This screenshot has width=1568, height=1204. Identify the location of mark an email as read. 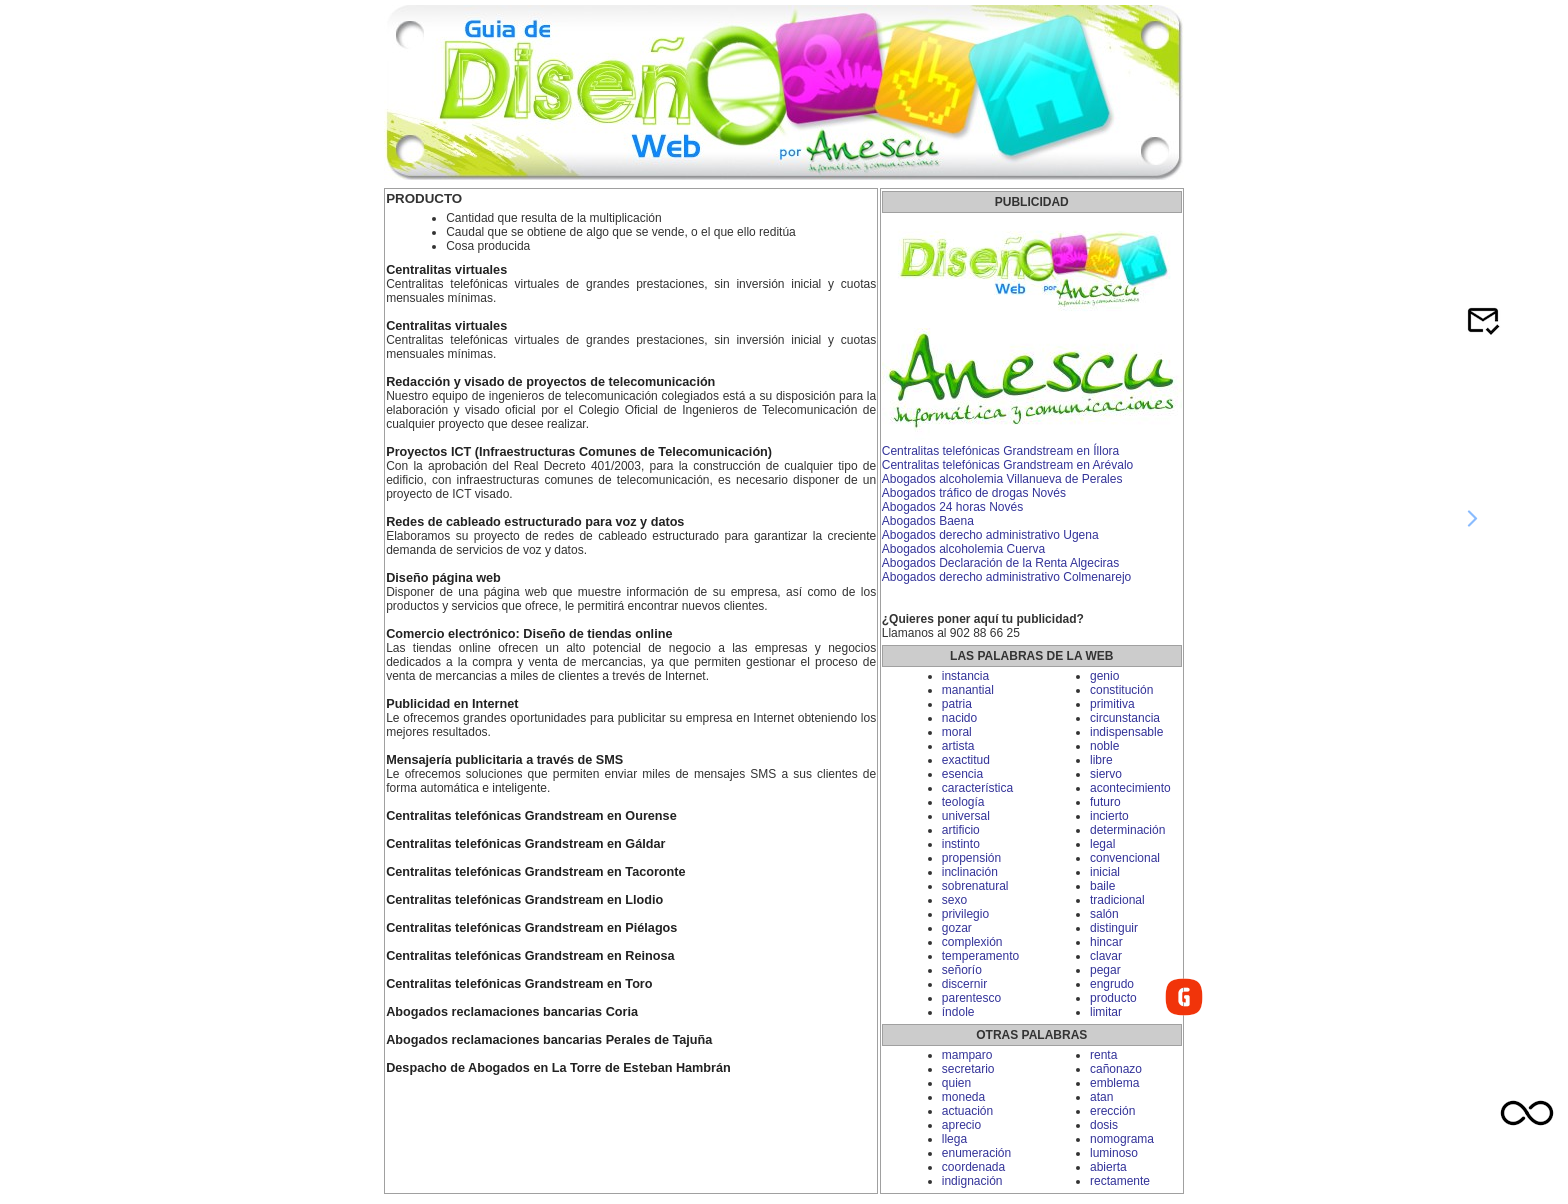
(1483, 320).